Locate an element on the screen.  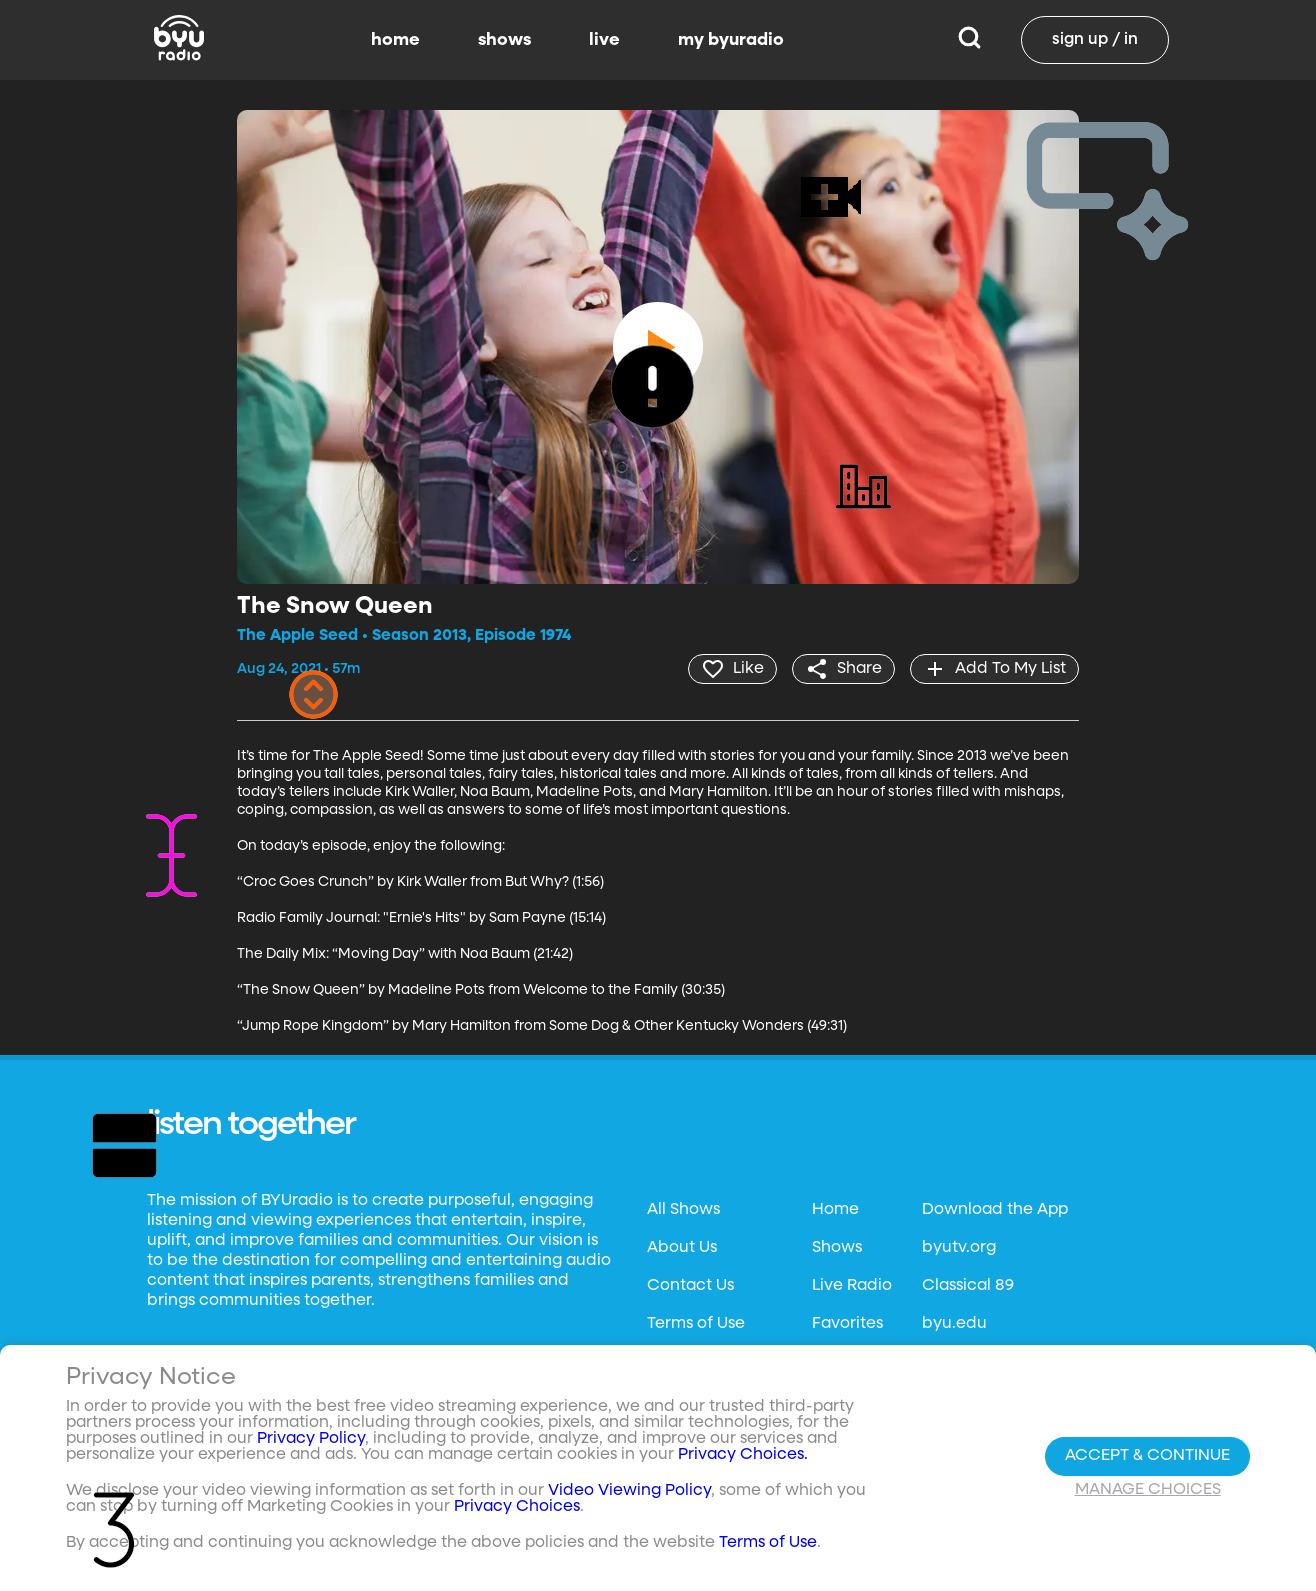
enable AI-assisted text input is located at coordinates (1097, 169).